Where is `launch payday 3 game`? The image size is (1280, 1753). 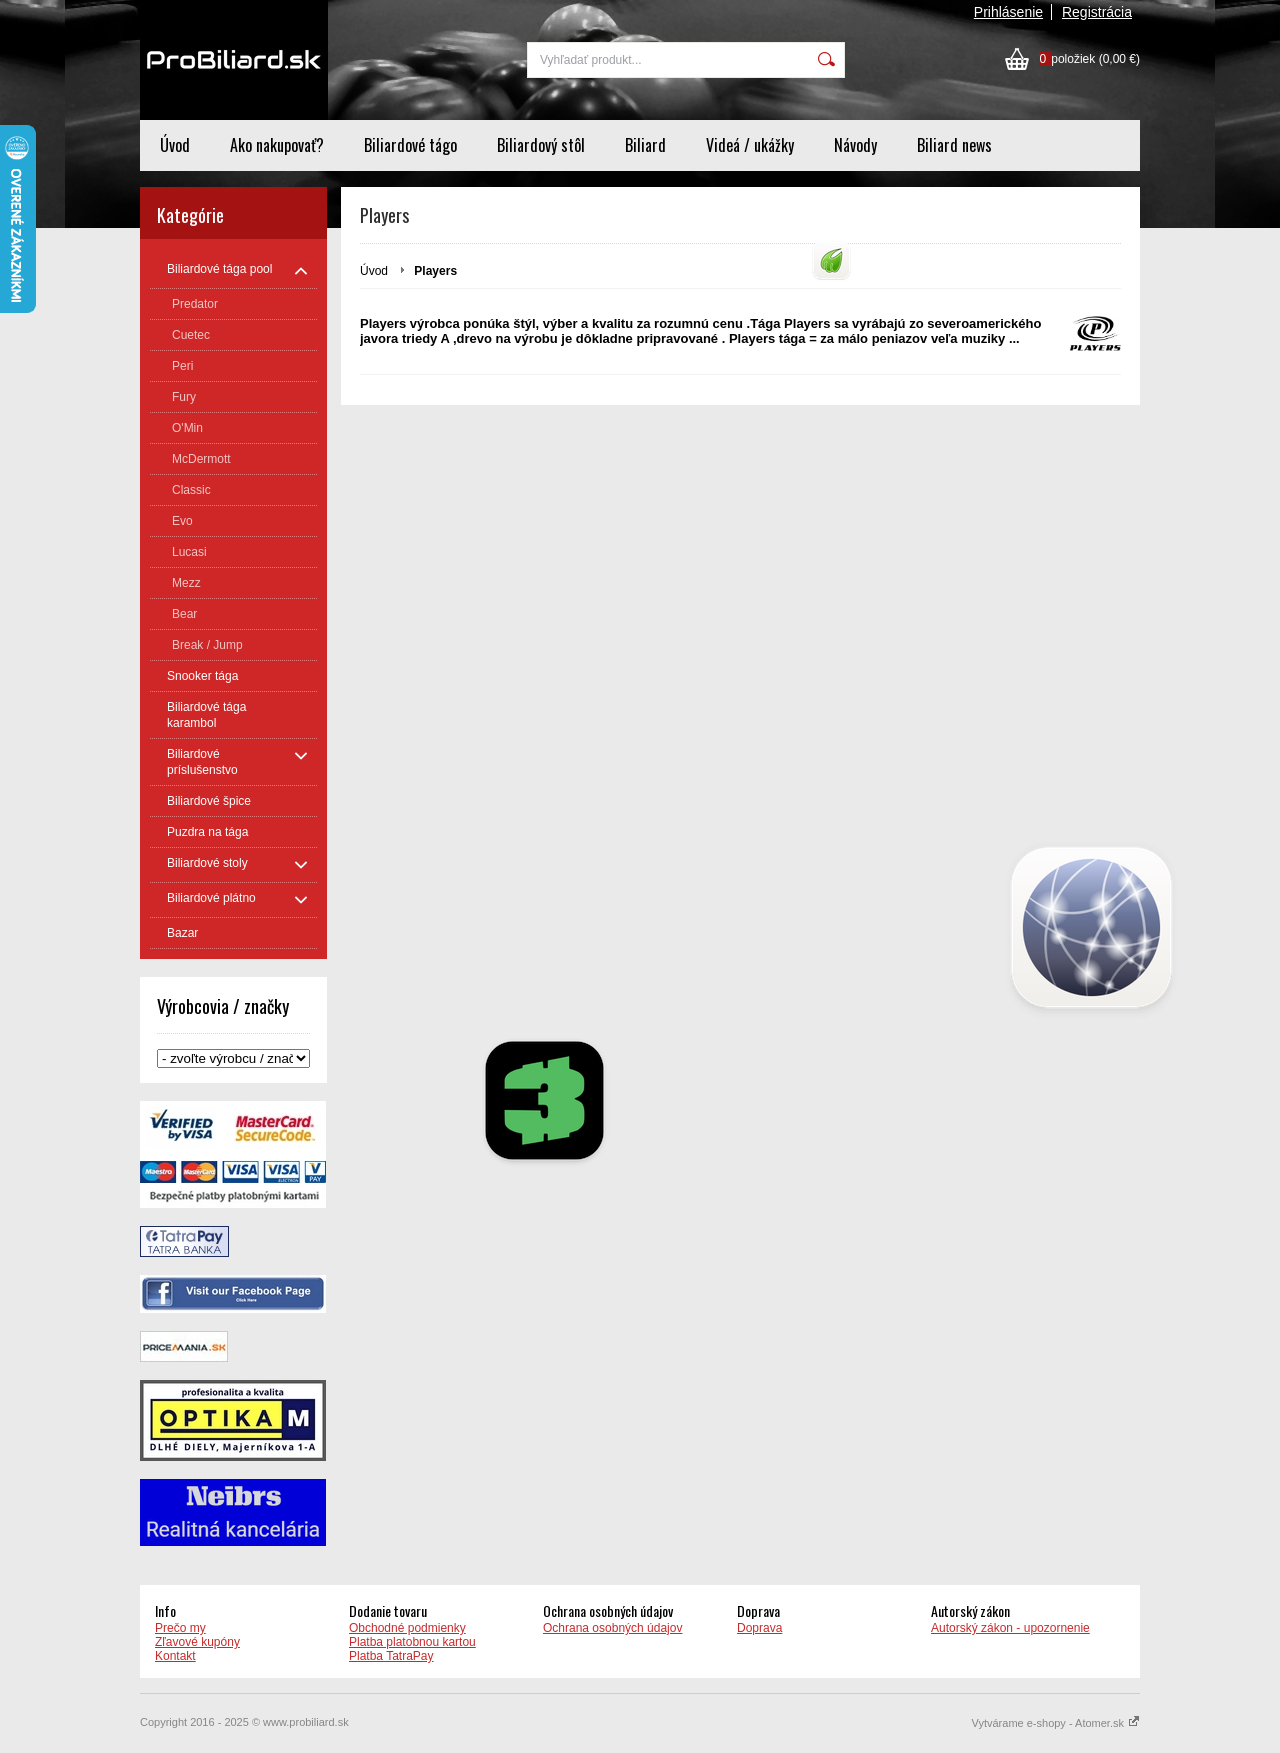 launch payday 3 game is located at coordinates (544, 1100).